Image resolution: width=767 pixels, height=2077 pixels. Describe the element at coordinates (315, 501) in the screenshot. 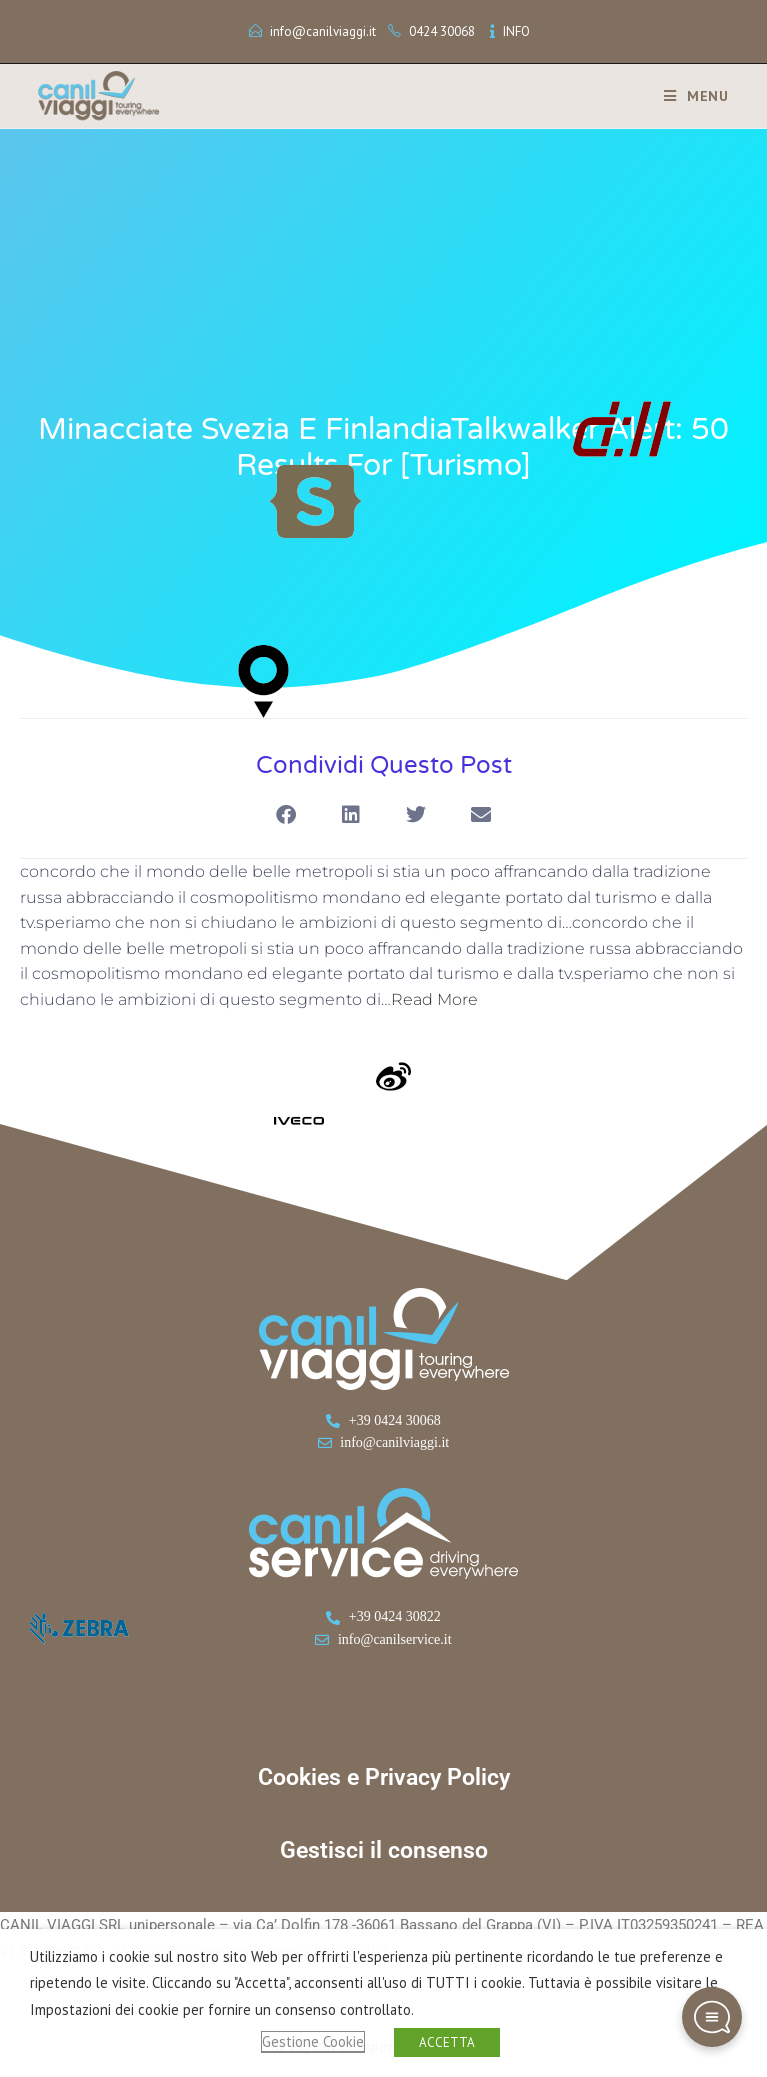

I see `statamic content management system logo` at that location.